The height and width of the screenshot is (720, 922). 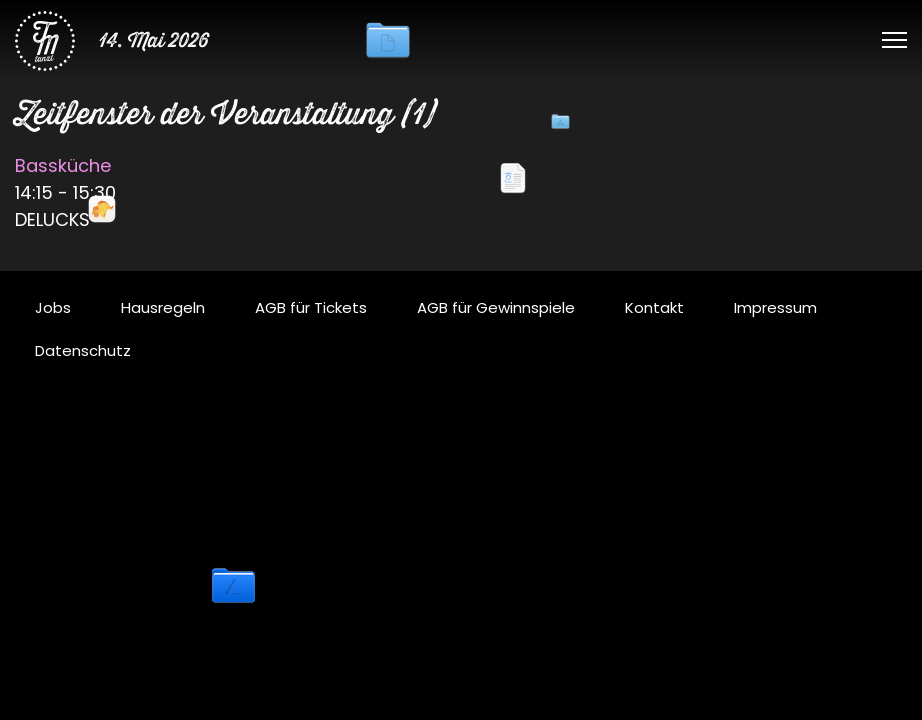 What do you see at coordinates (233, 585) in the screenshot?
I see `access the root directory of your file system` at bounding box center [233, 585].